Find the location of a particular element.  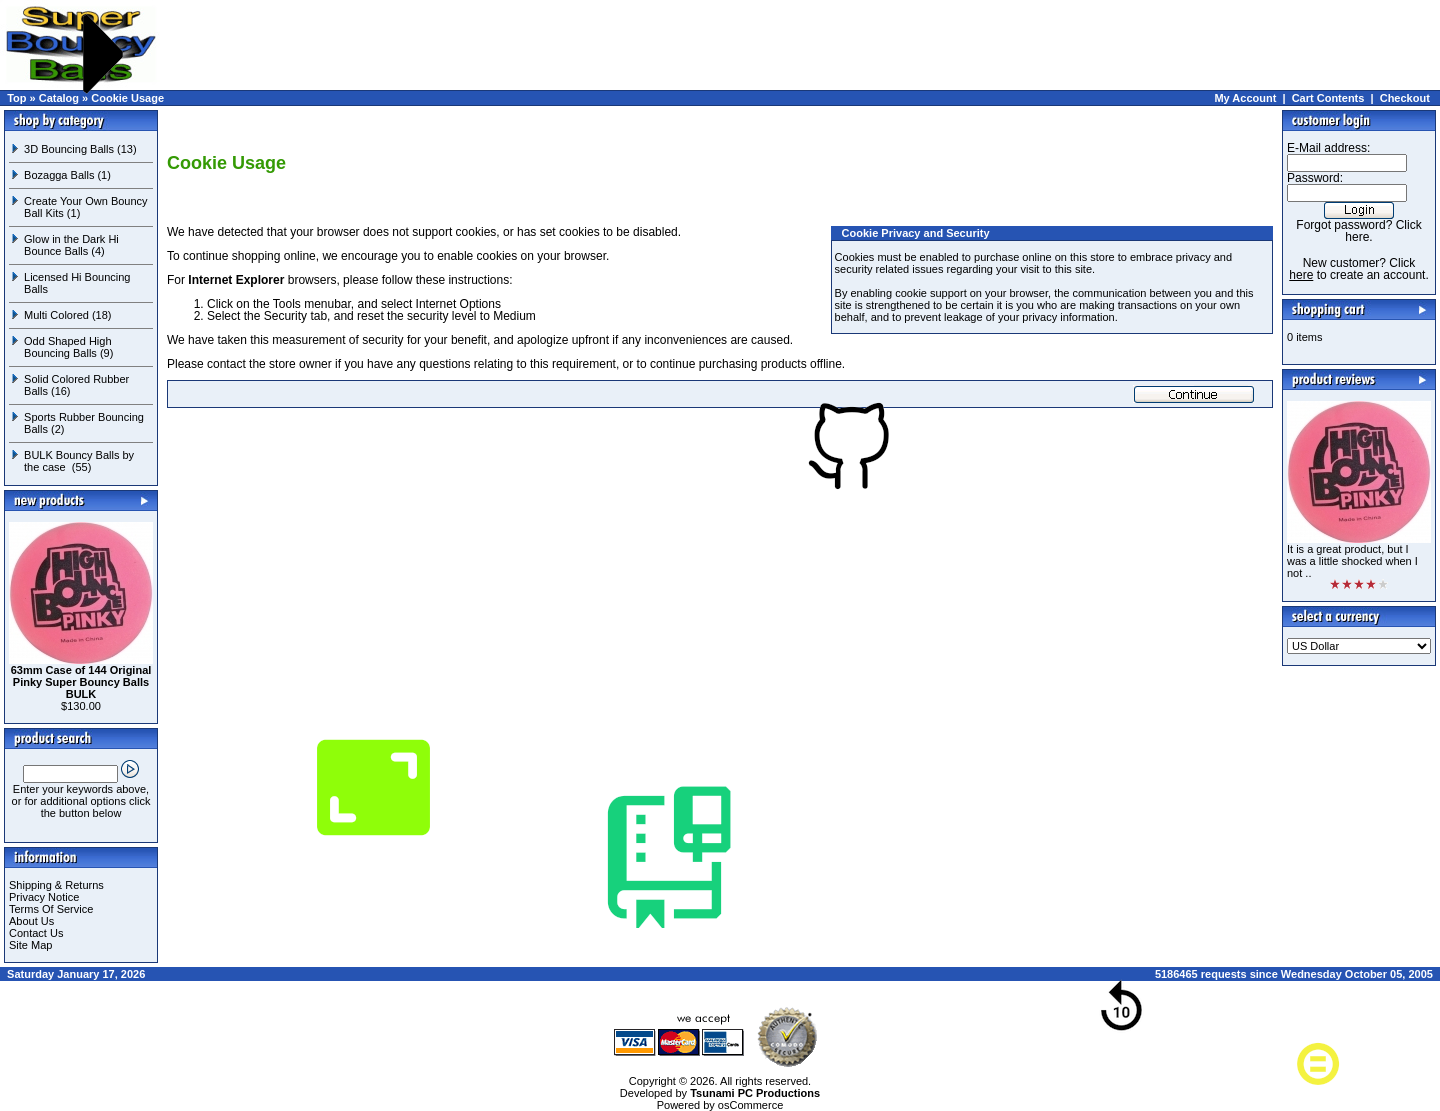

indicates an unverified conditional breakpoint in debug mode is located at coordinates (1318, 1064).